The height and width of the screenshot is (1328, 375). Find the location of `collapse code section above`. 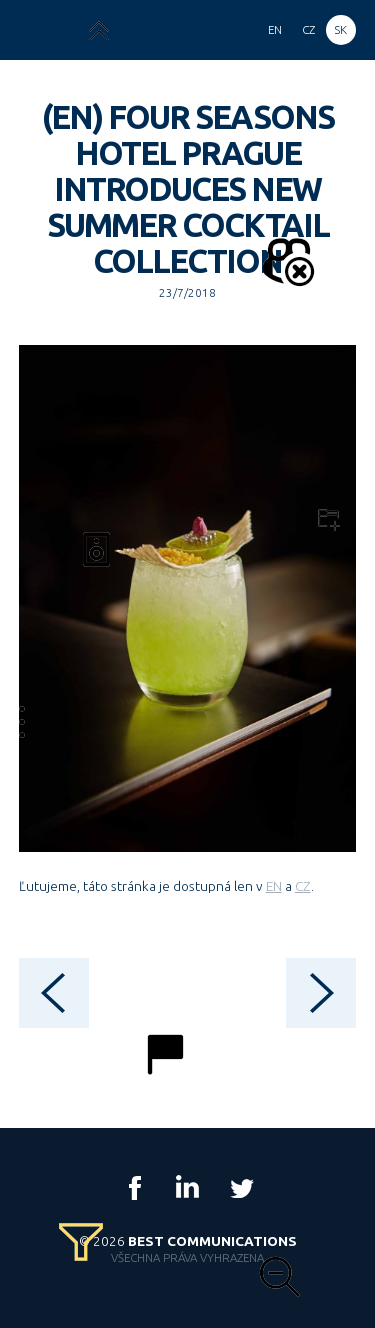

collapse code section above is located at coordinates (99, 31).